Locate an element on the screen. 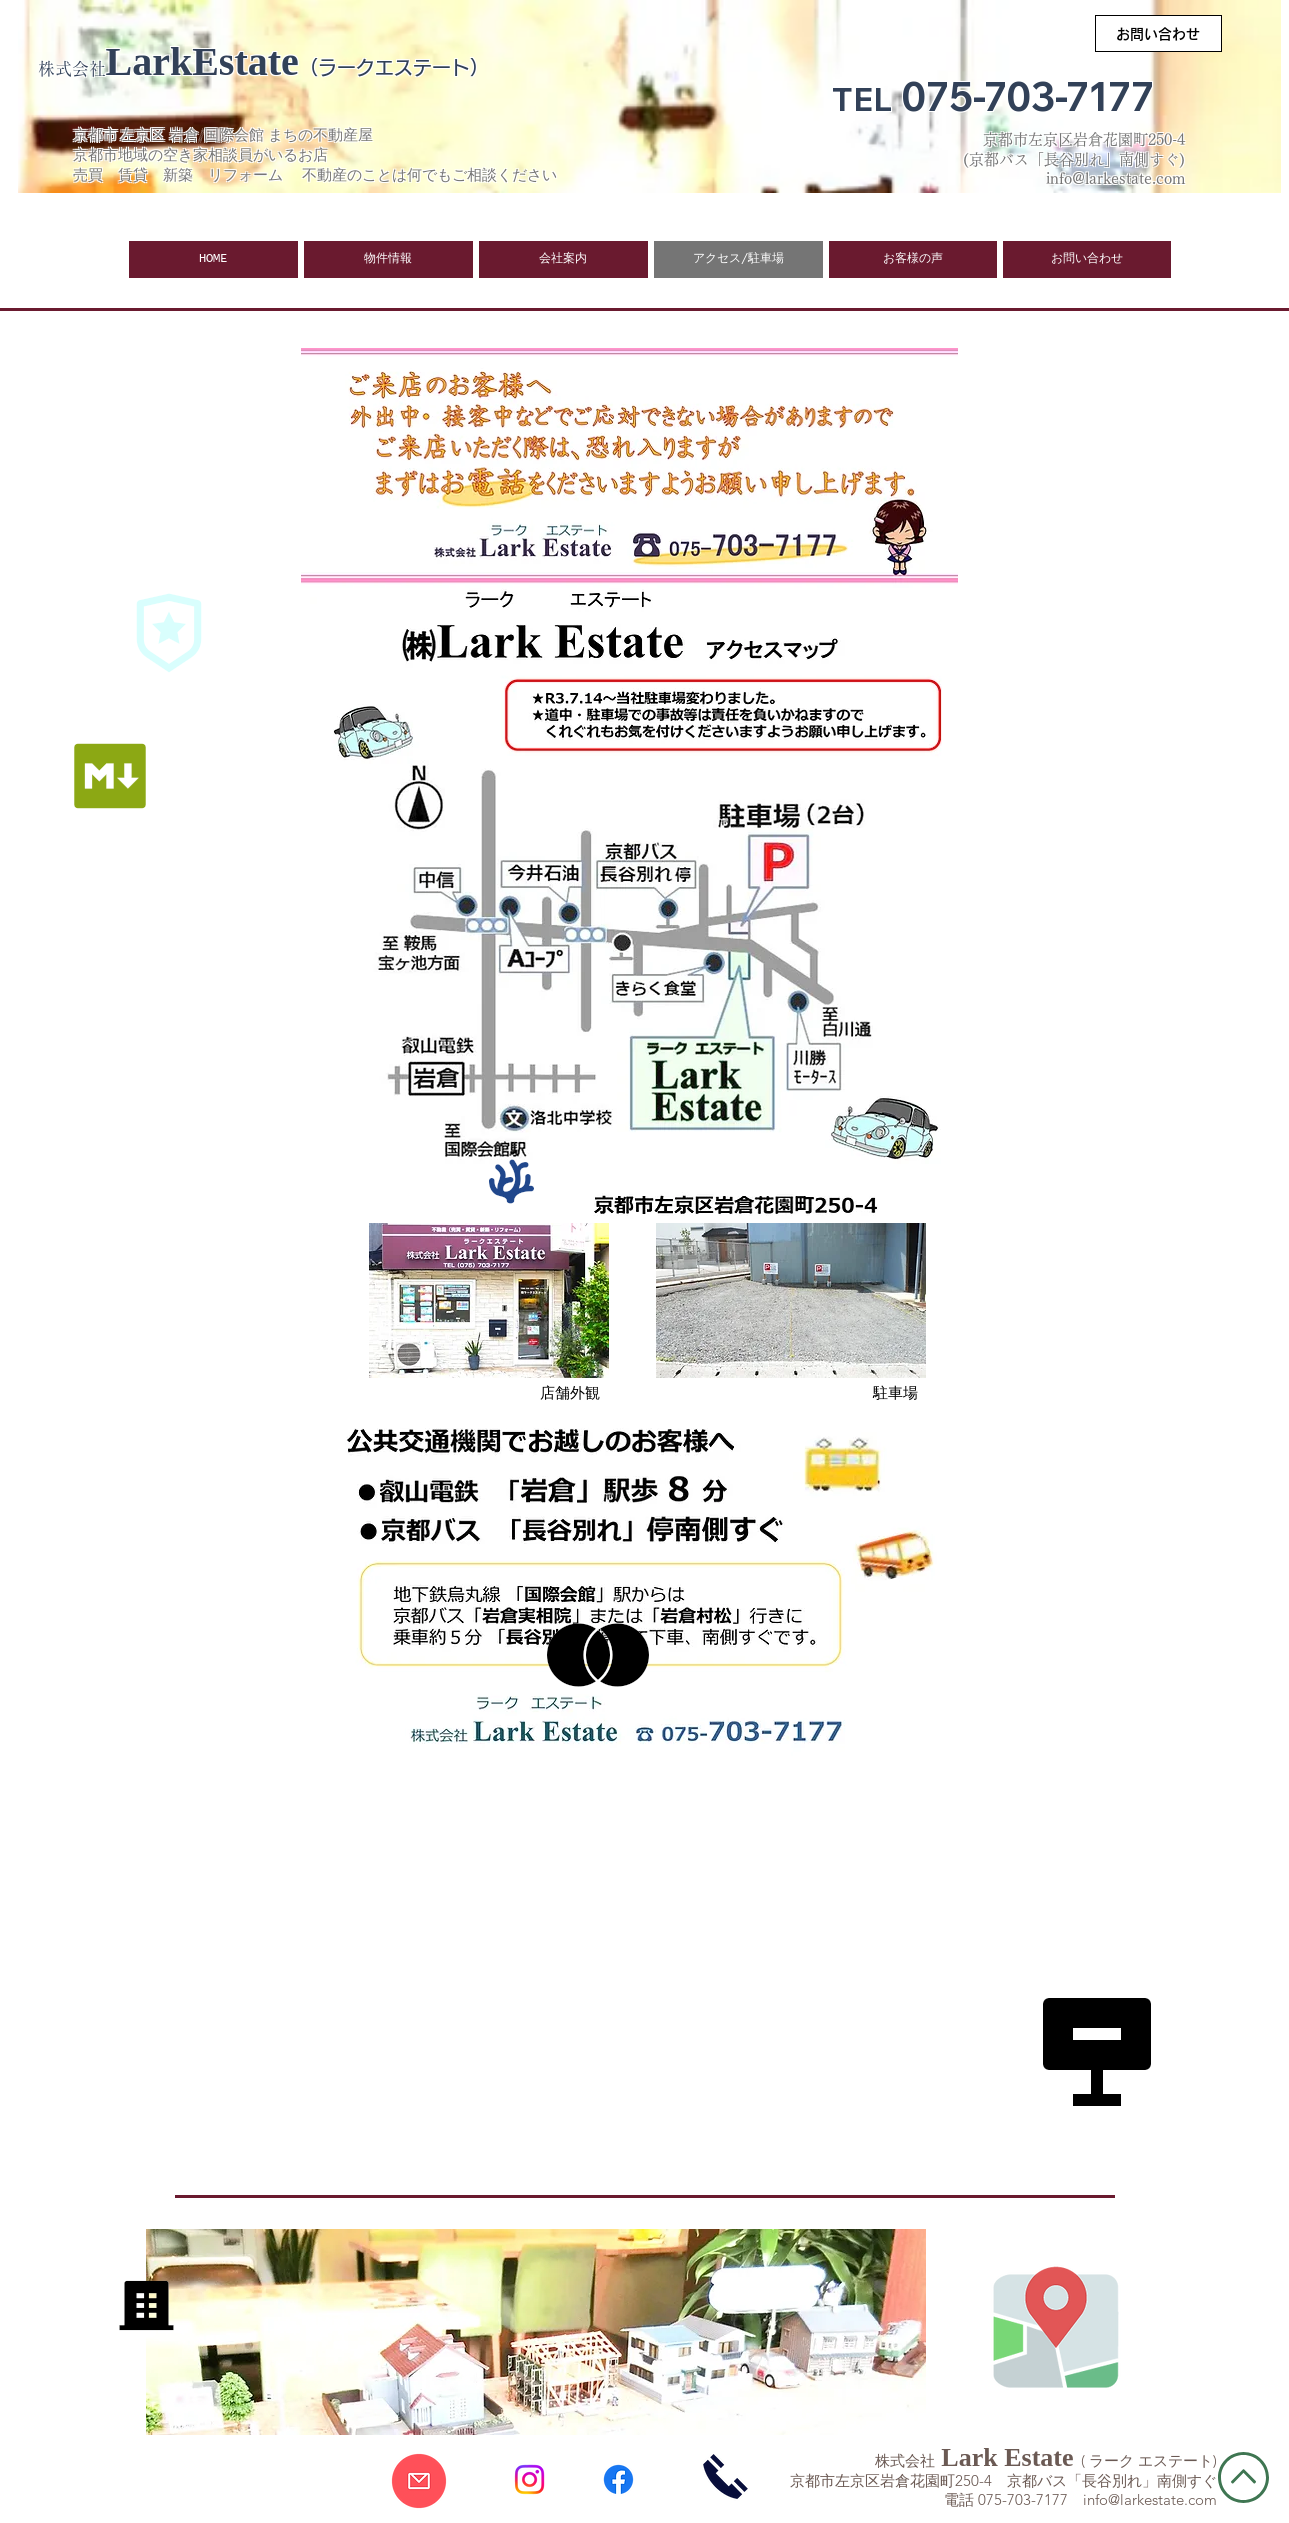  pay with mastercard is located at coordinates (598, 1655).